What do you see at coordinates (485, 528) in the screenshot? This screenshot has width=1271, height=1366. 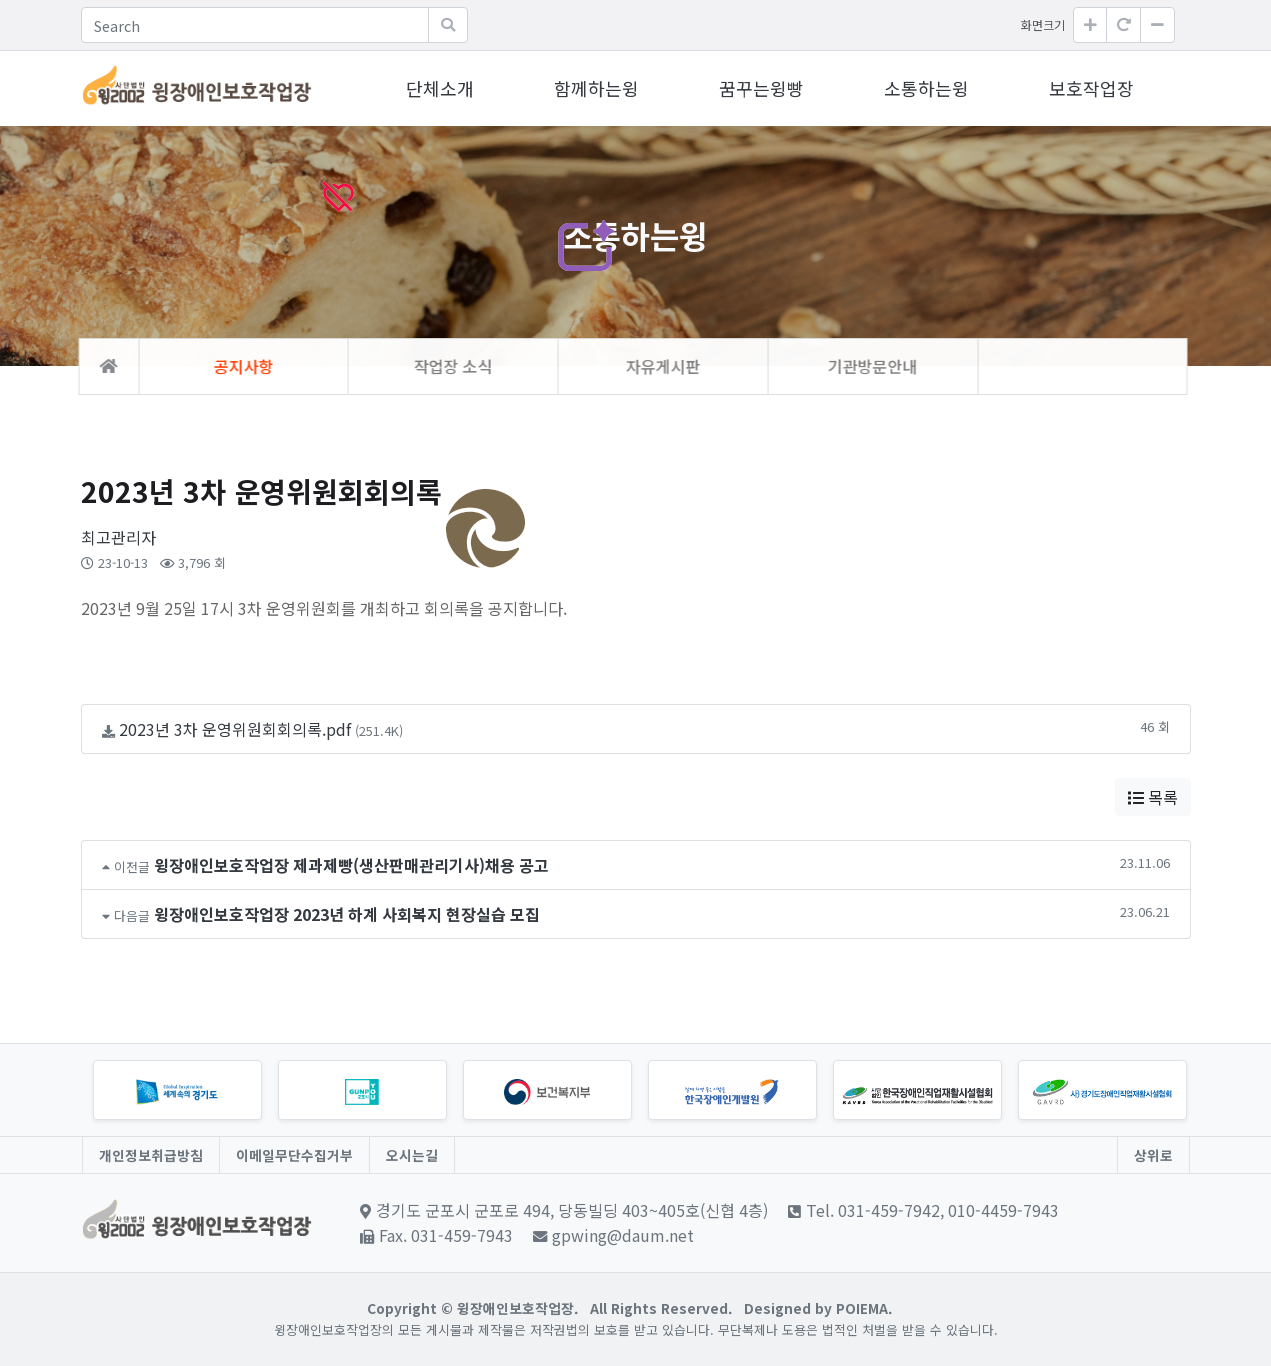 I see `open microsoft edge browser` at bounding box center [485, 528].